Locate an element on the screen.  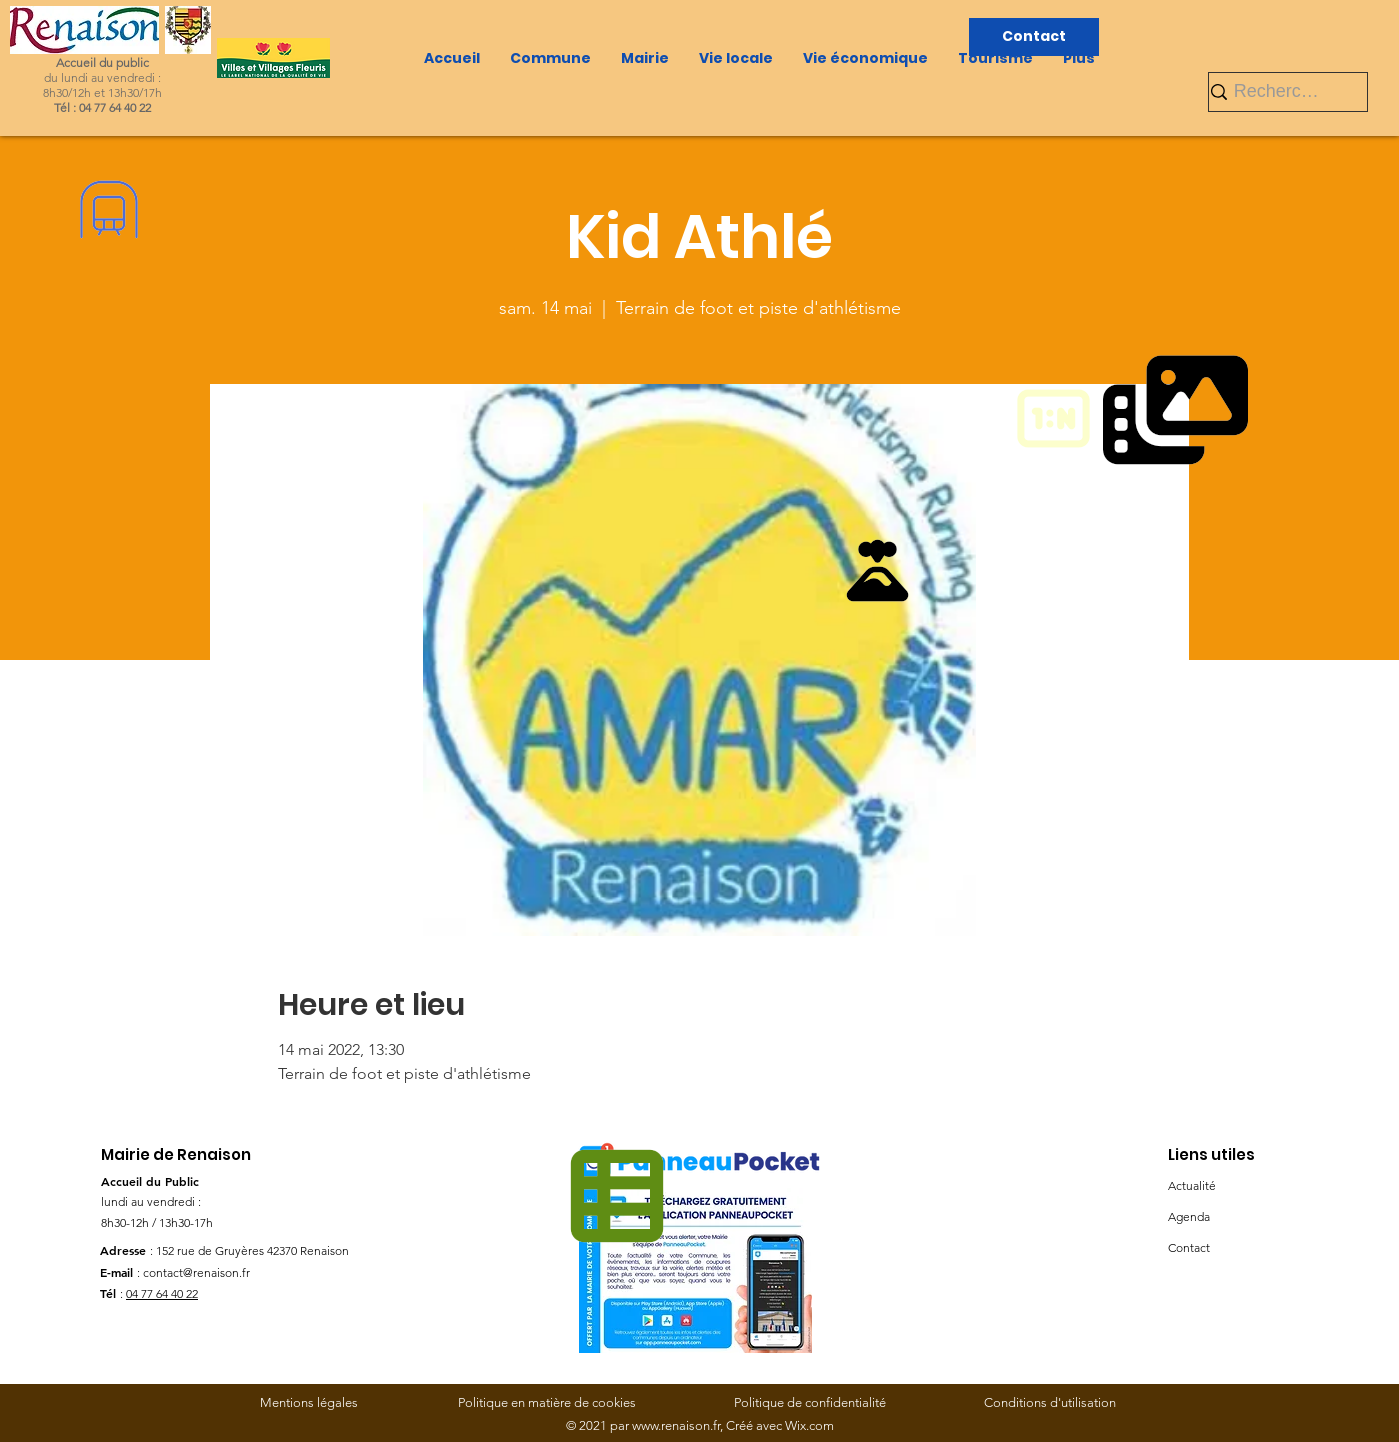
indicates a one-to-many database relationship is located at coordinates (1053, 418).